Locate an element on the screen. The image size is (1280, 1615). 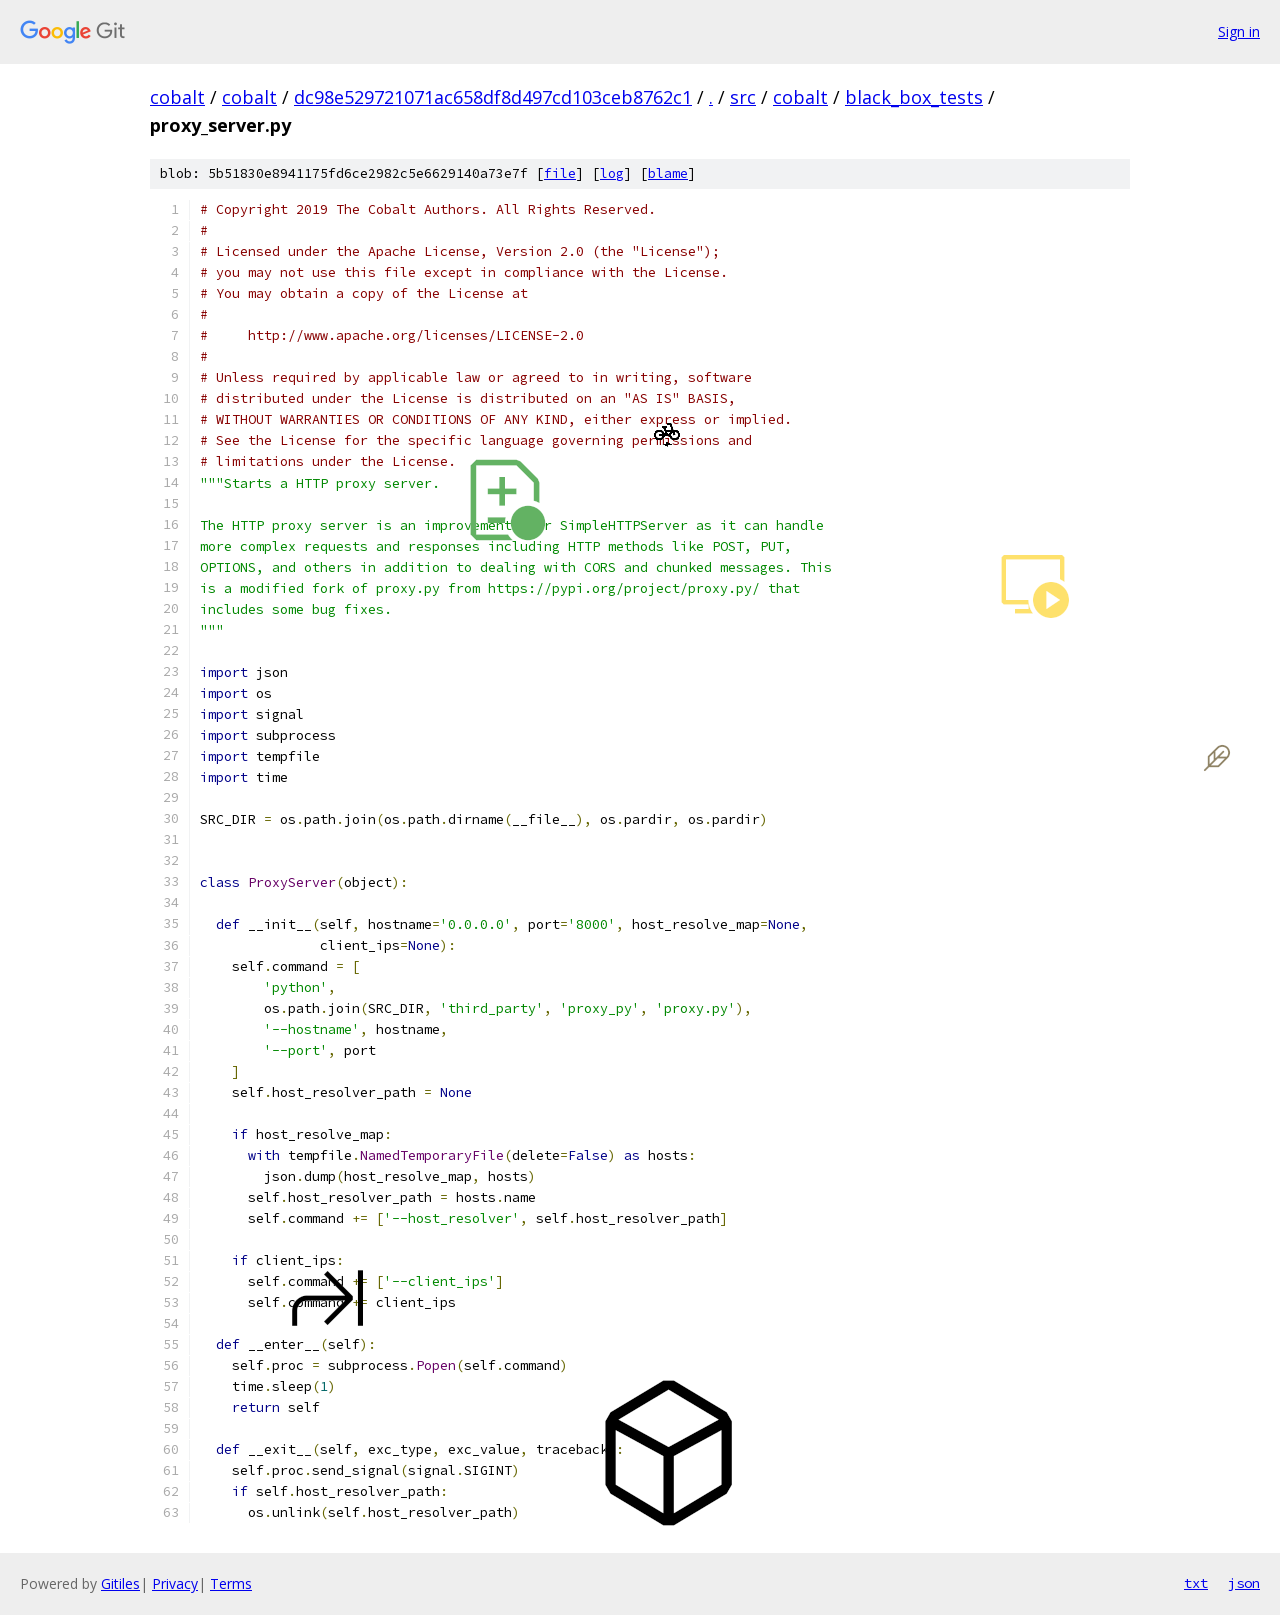
indicates a virtual machine is currently running is located at coordinates (1033, 582).